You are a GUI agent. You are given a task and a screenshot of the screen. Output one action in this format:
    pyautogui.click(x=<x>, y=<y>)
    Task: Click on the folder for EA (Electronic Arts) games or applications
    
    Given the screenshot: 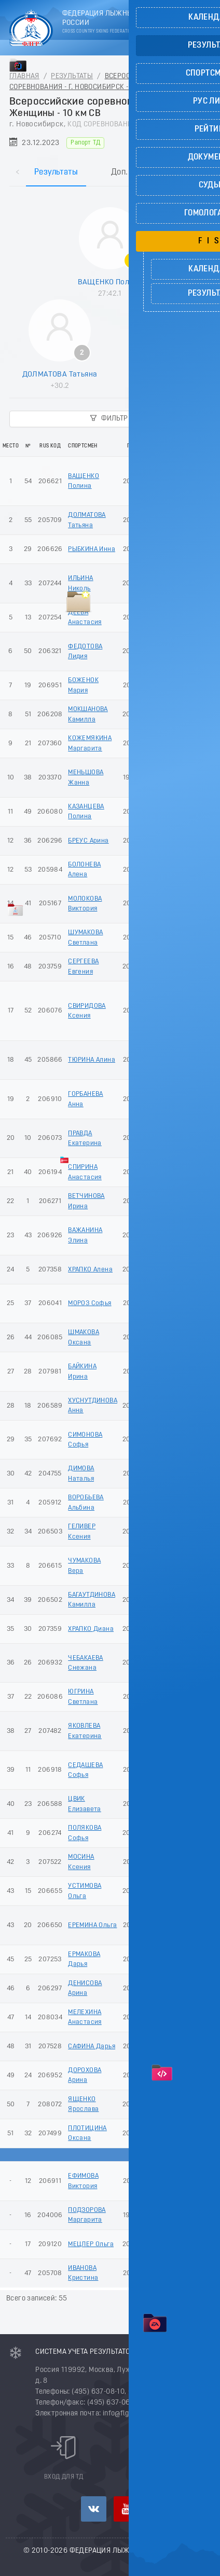 What is the action you would take?
    pyautogui.click(x=155, y=2323)
    